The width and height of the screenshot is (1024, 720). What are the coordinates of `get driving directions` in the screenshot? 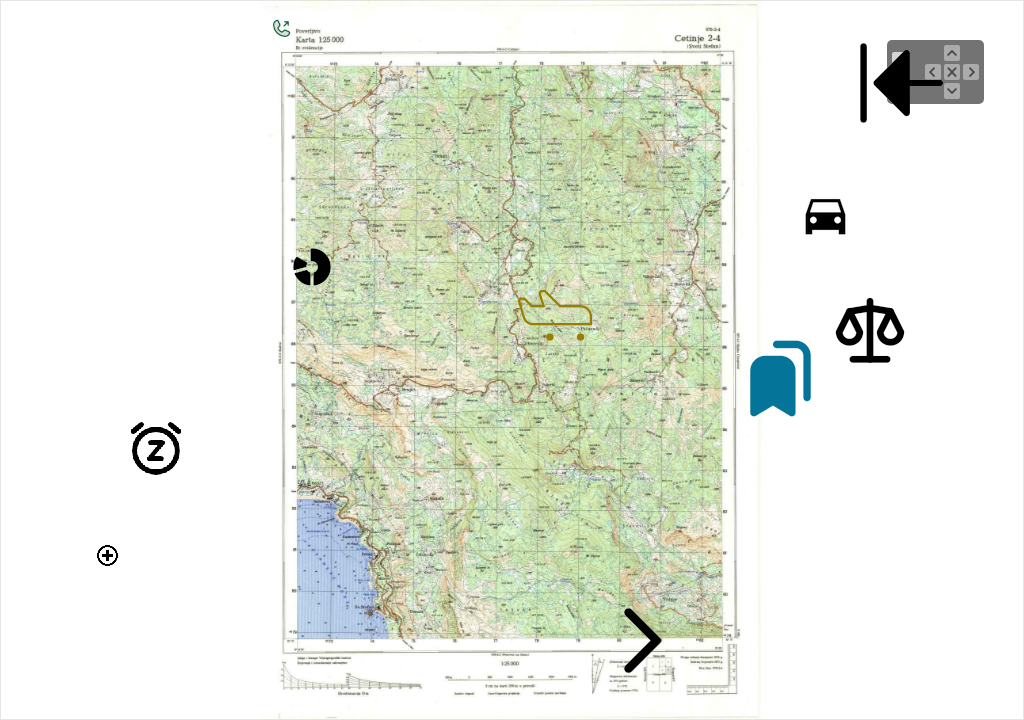 It's located at (825, 214).